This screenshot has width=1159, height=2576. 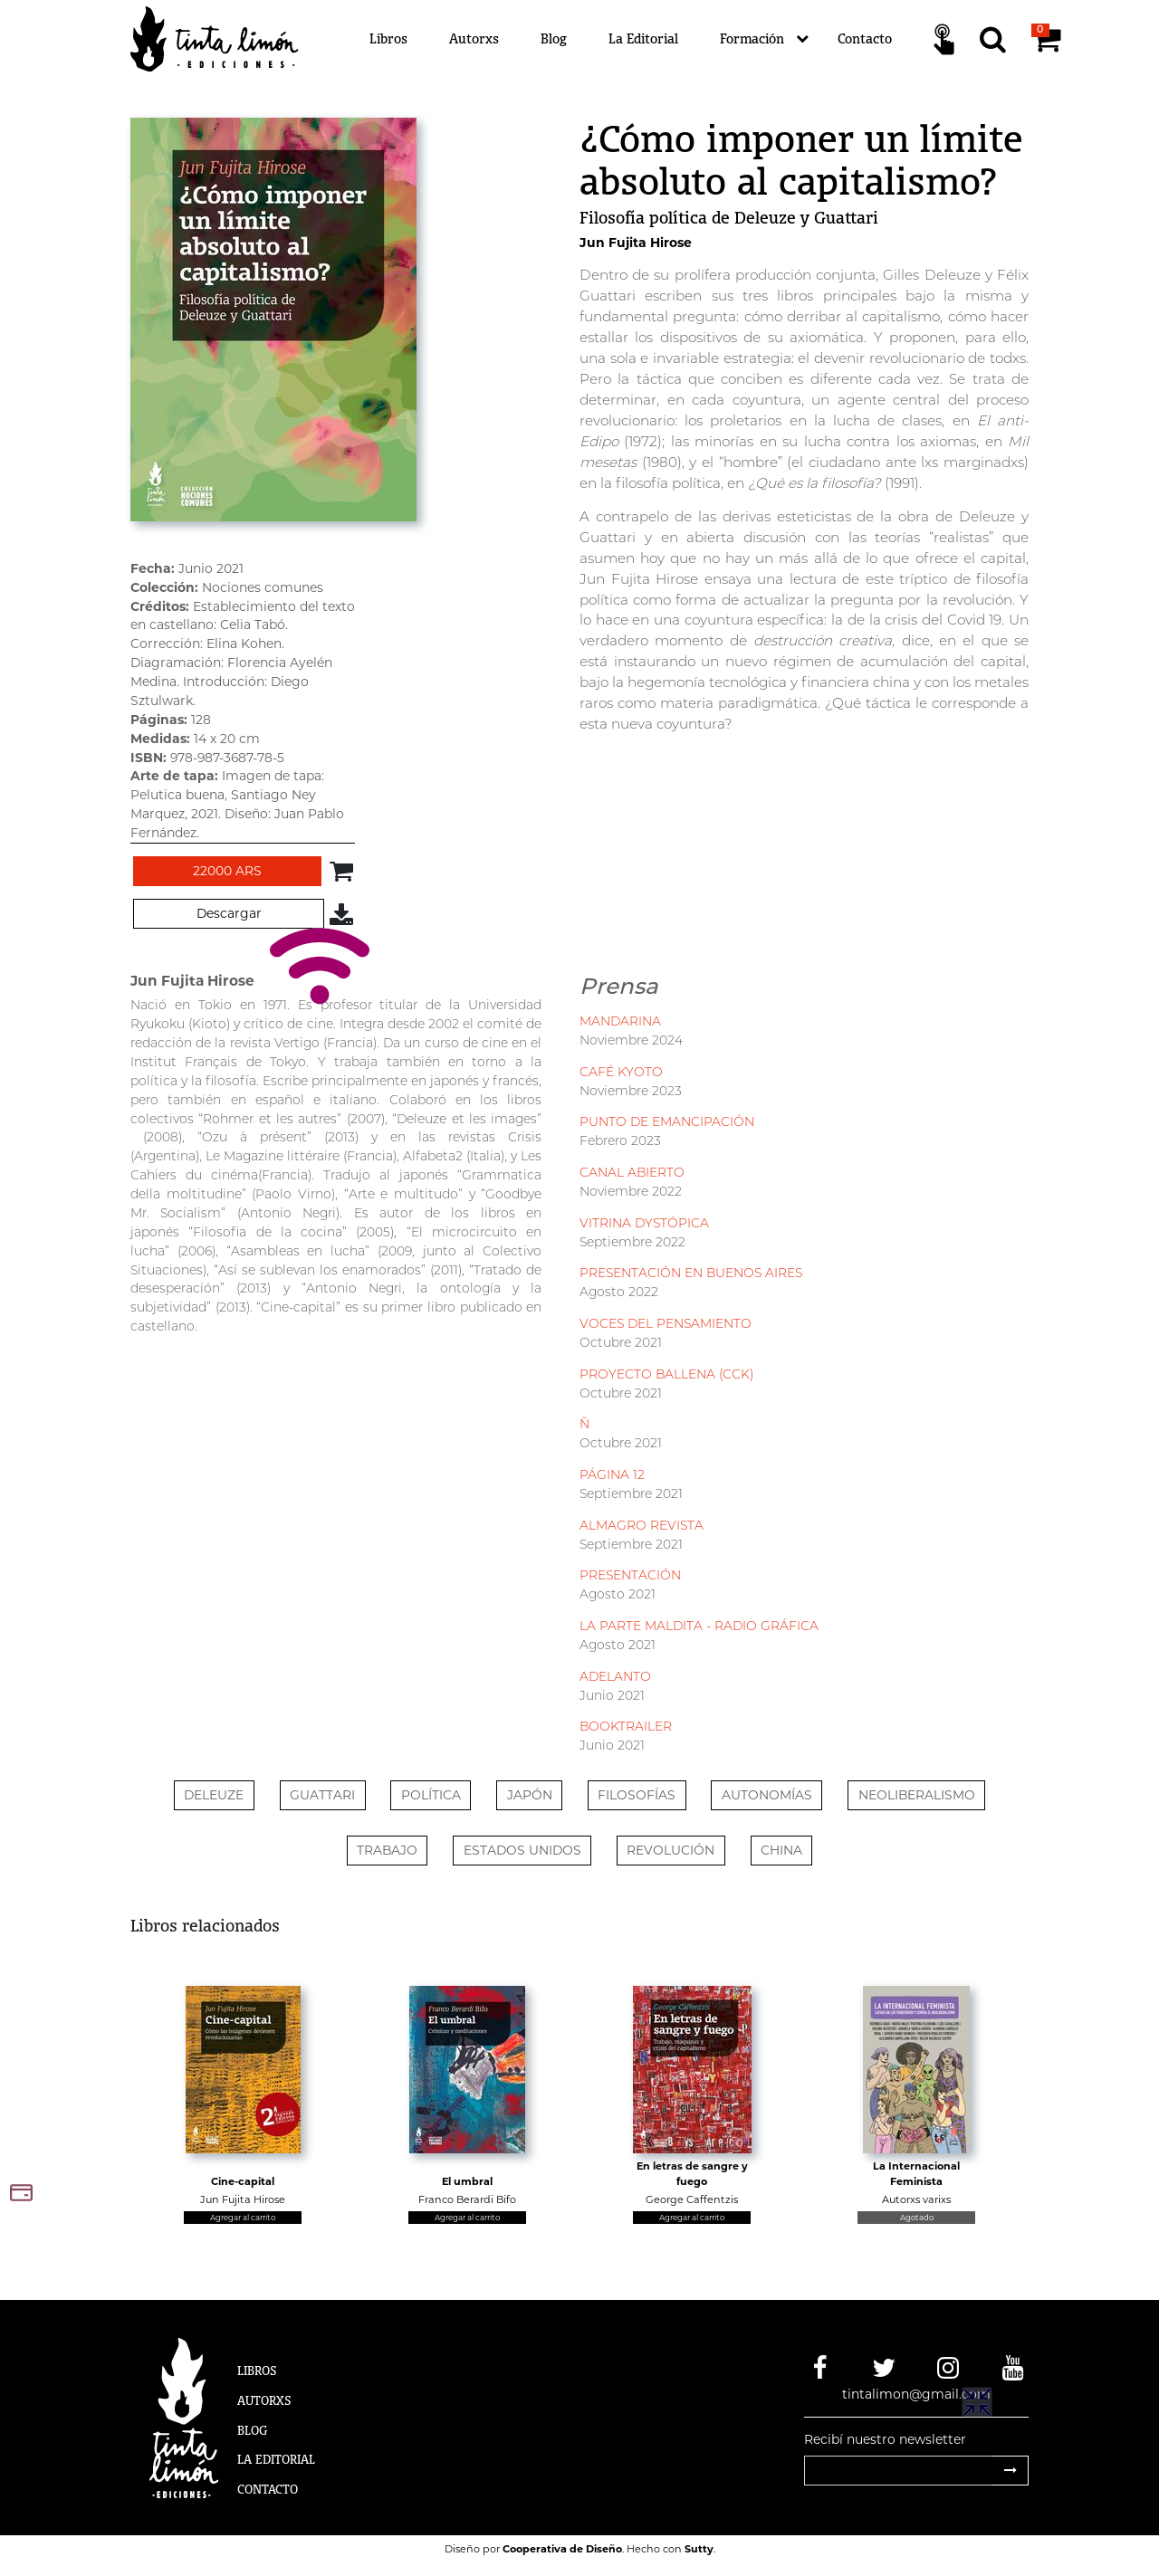 What do you see at coordinates (320, 949) in the screenshot?
I see `indicates medium wifi signal strength` at bounding box center [320, 949].